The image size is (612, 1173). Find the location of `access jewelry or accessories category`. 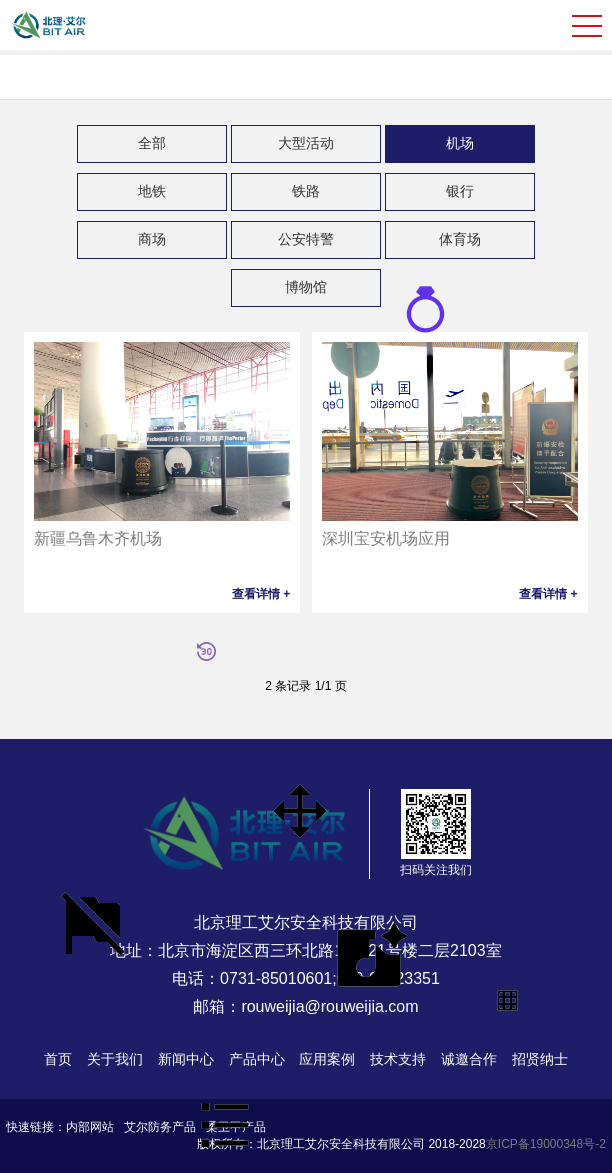

access jewelry or accessories category is located at coordinates (425, 310).